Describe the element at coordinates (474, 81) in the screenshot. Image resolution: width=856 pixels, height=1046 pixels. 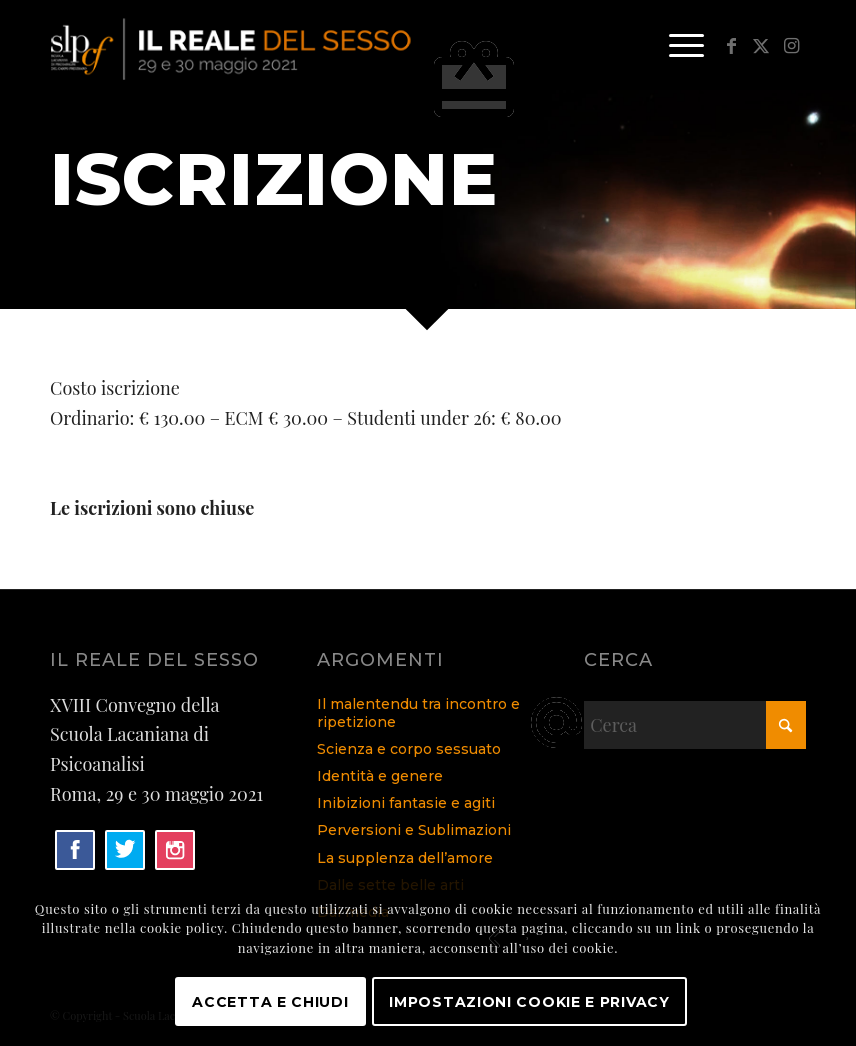
I see `redeem a gift card or promotional code` at that location.